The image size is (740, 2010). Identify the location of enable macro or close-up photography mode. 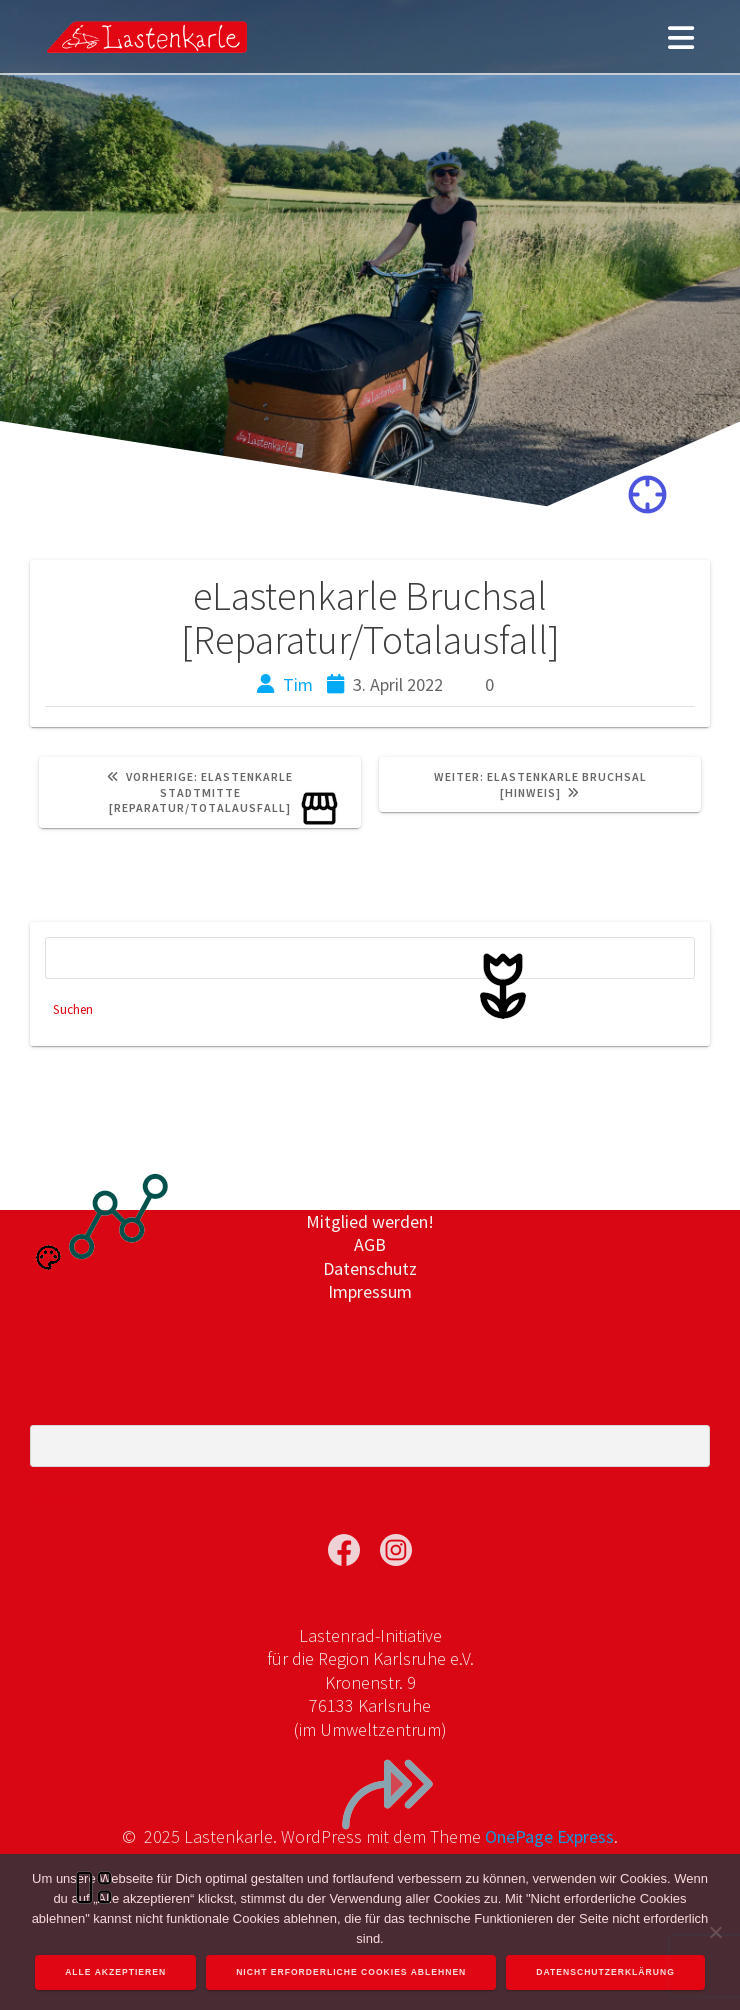
(503, 986).